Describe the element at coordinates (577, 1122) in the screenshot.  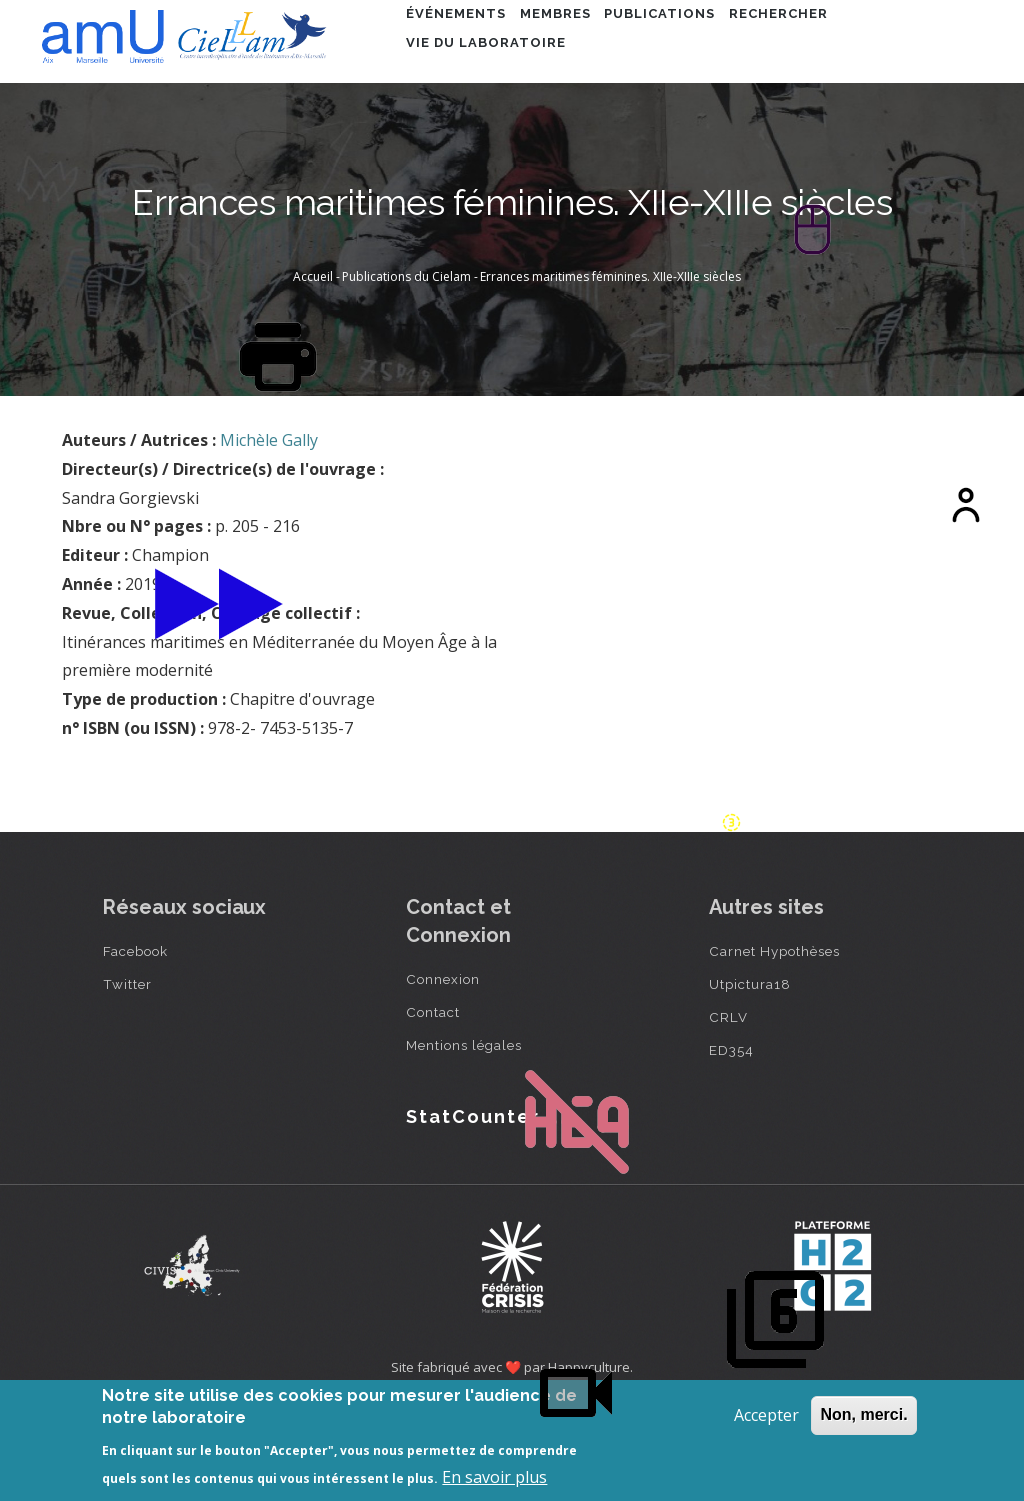
I see `disable HTTP HEAD request method` at that location.